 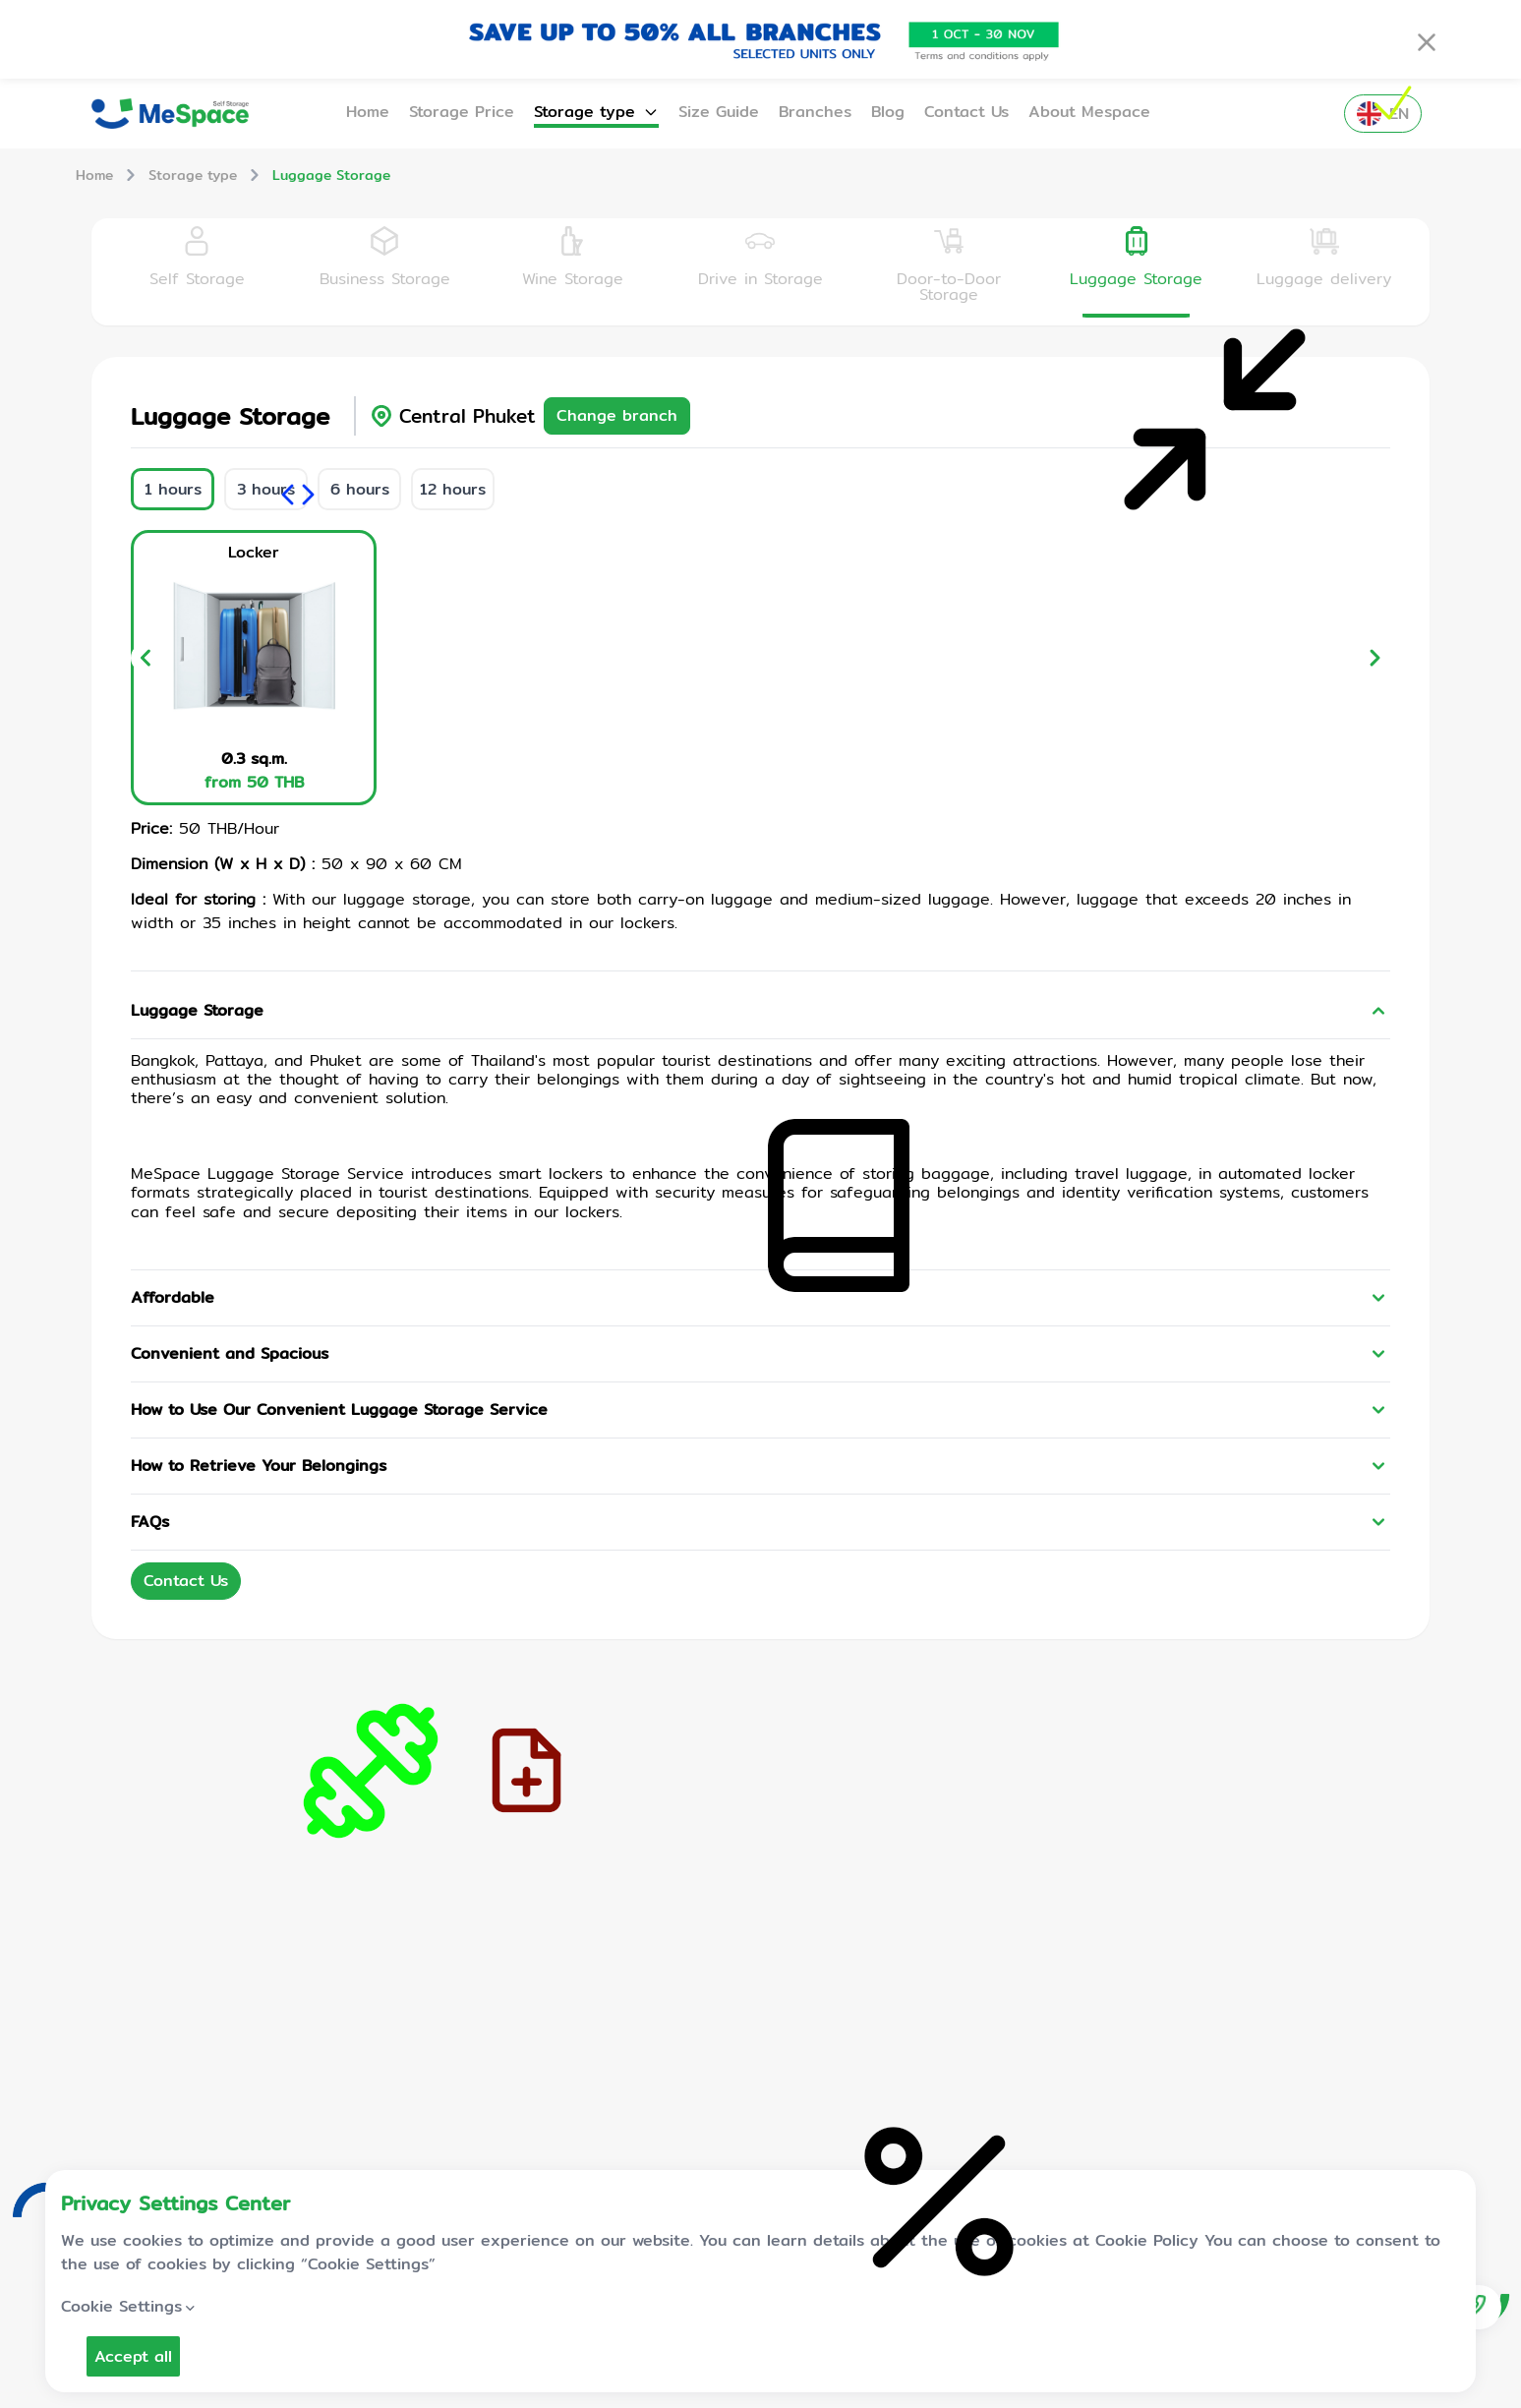 What do you see at coordinates (839, 1205) in the screenshot?
I see `open a book or reading view` at bounding box center [839, 1205].